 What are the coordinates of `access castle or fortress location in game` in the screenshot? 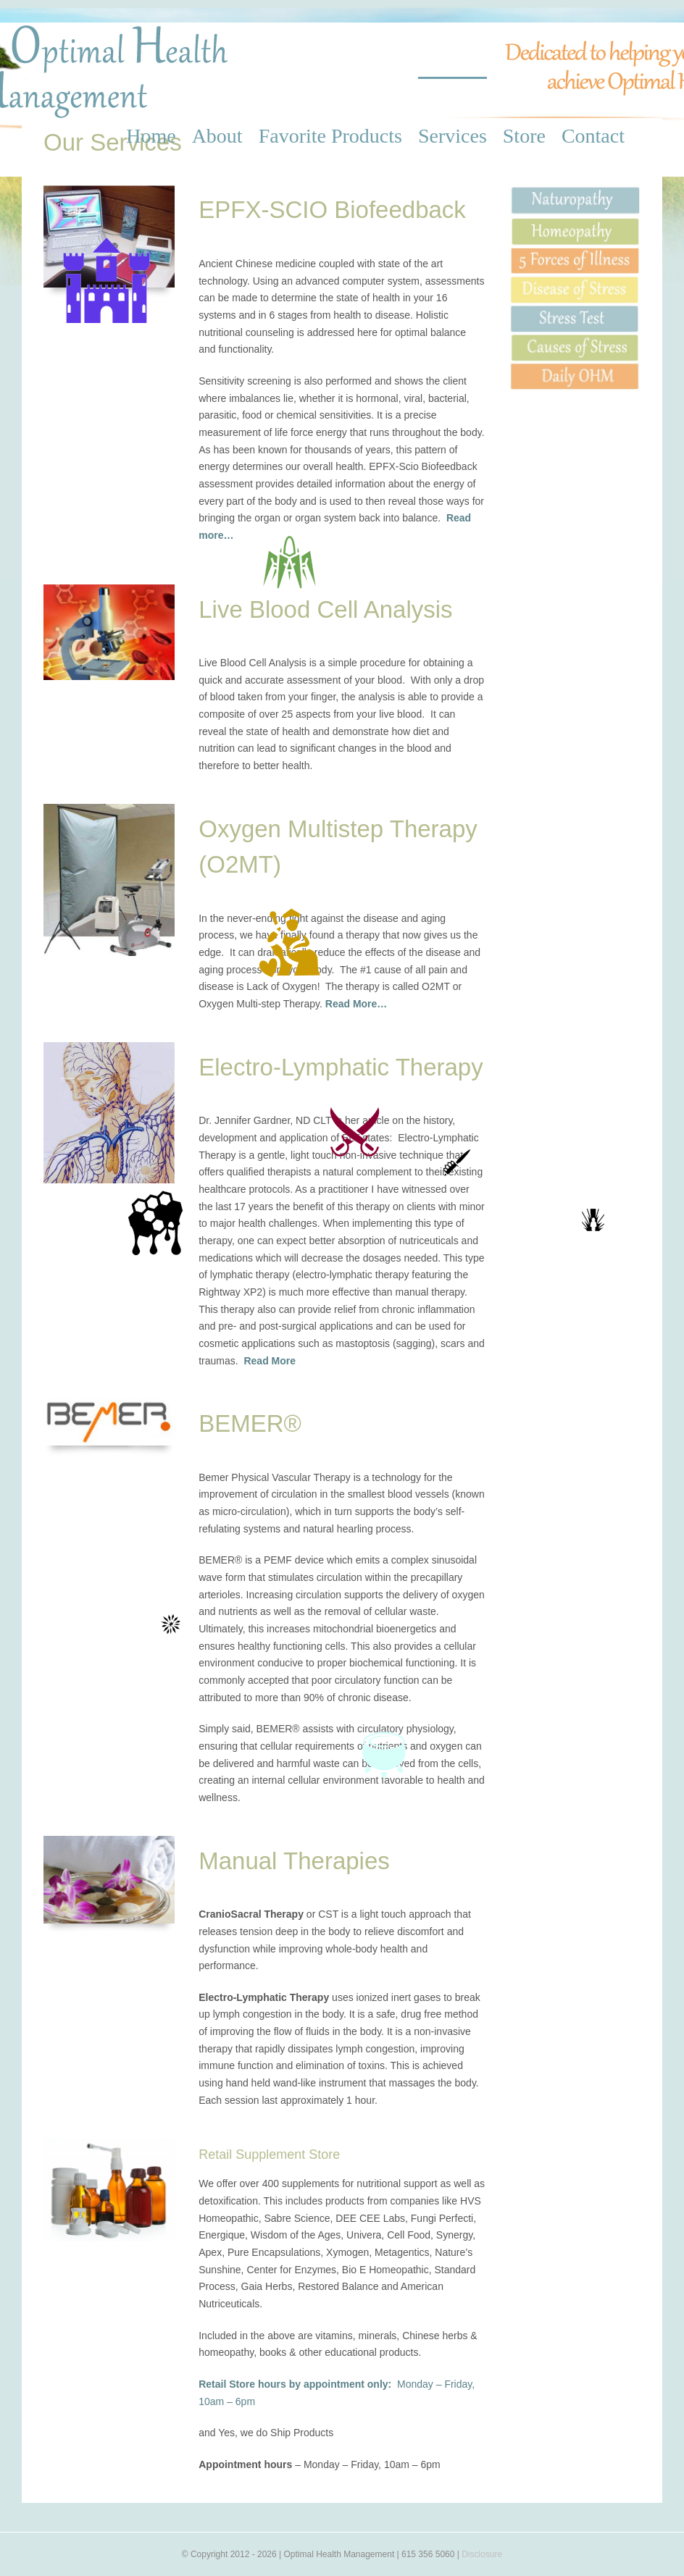 It's located at (107, 280).